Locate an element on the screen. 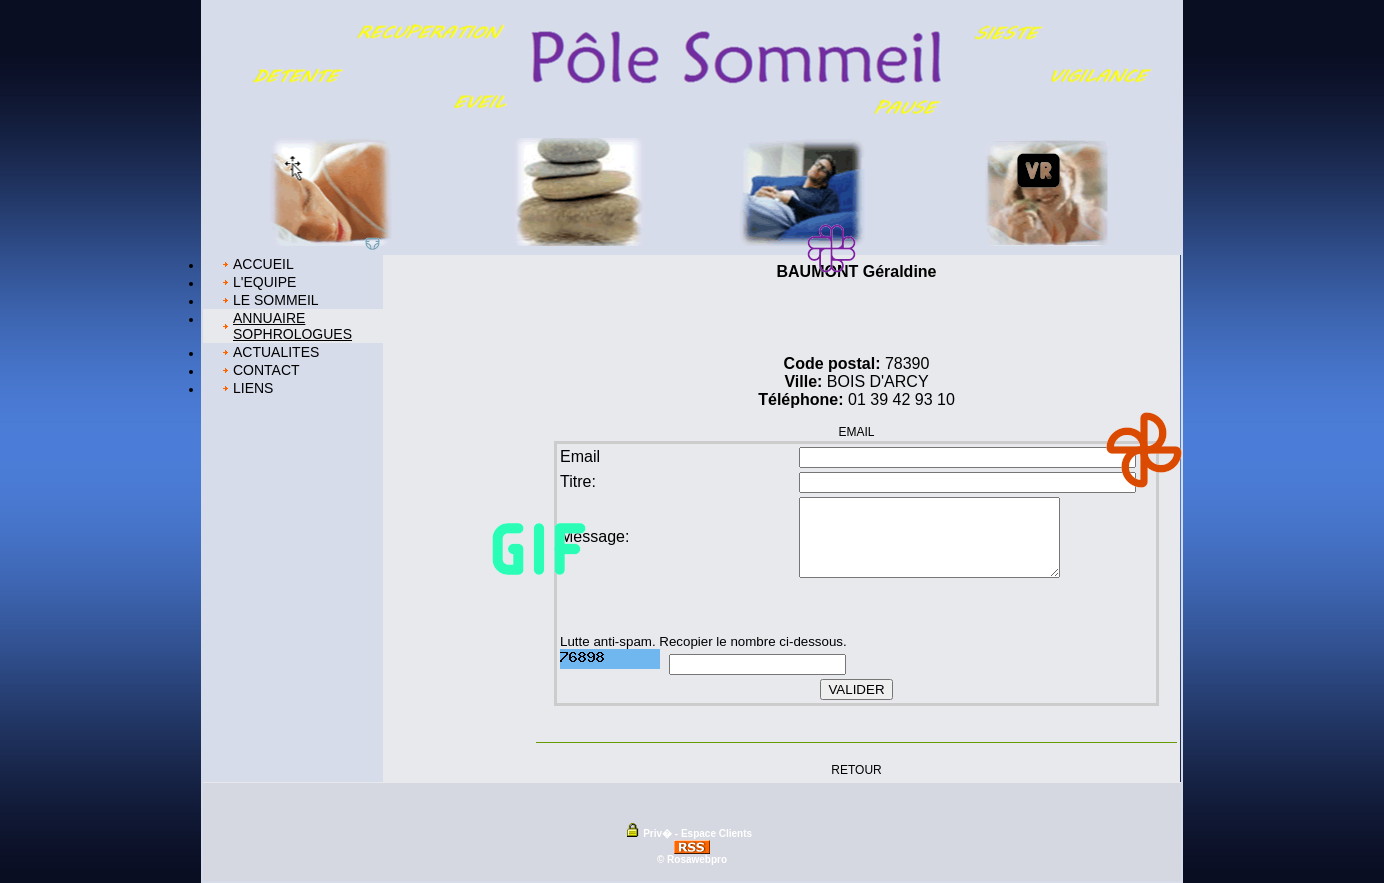 The width and height of the screenshot is (1384, 883). open Slack messaging app is located at coordinates (831, 248).